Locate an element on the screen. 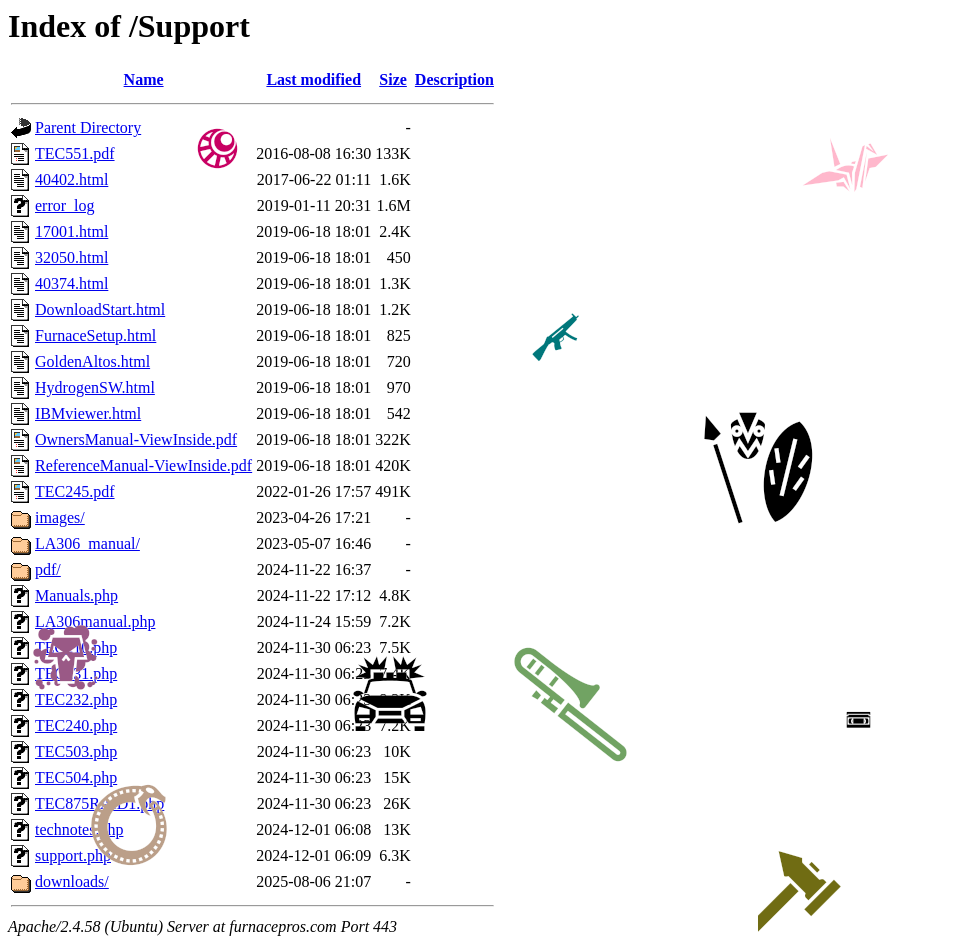 The image size is (978, 944). decorative game achievement or badge icon is located at coordinates (217, 148).